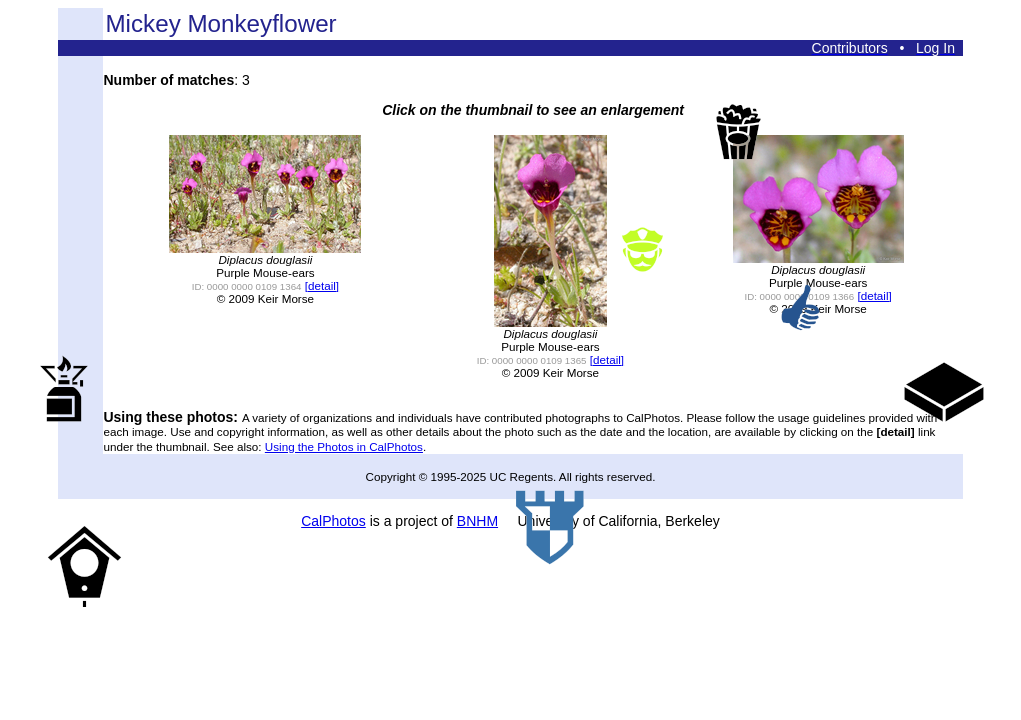  I want to click on like or upvote content, so click(801, 307).